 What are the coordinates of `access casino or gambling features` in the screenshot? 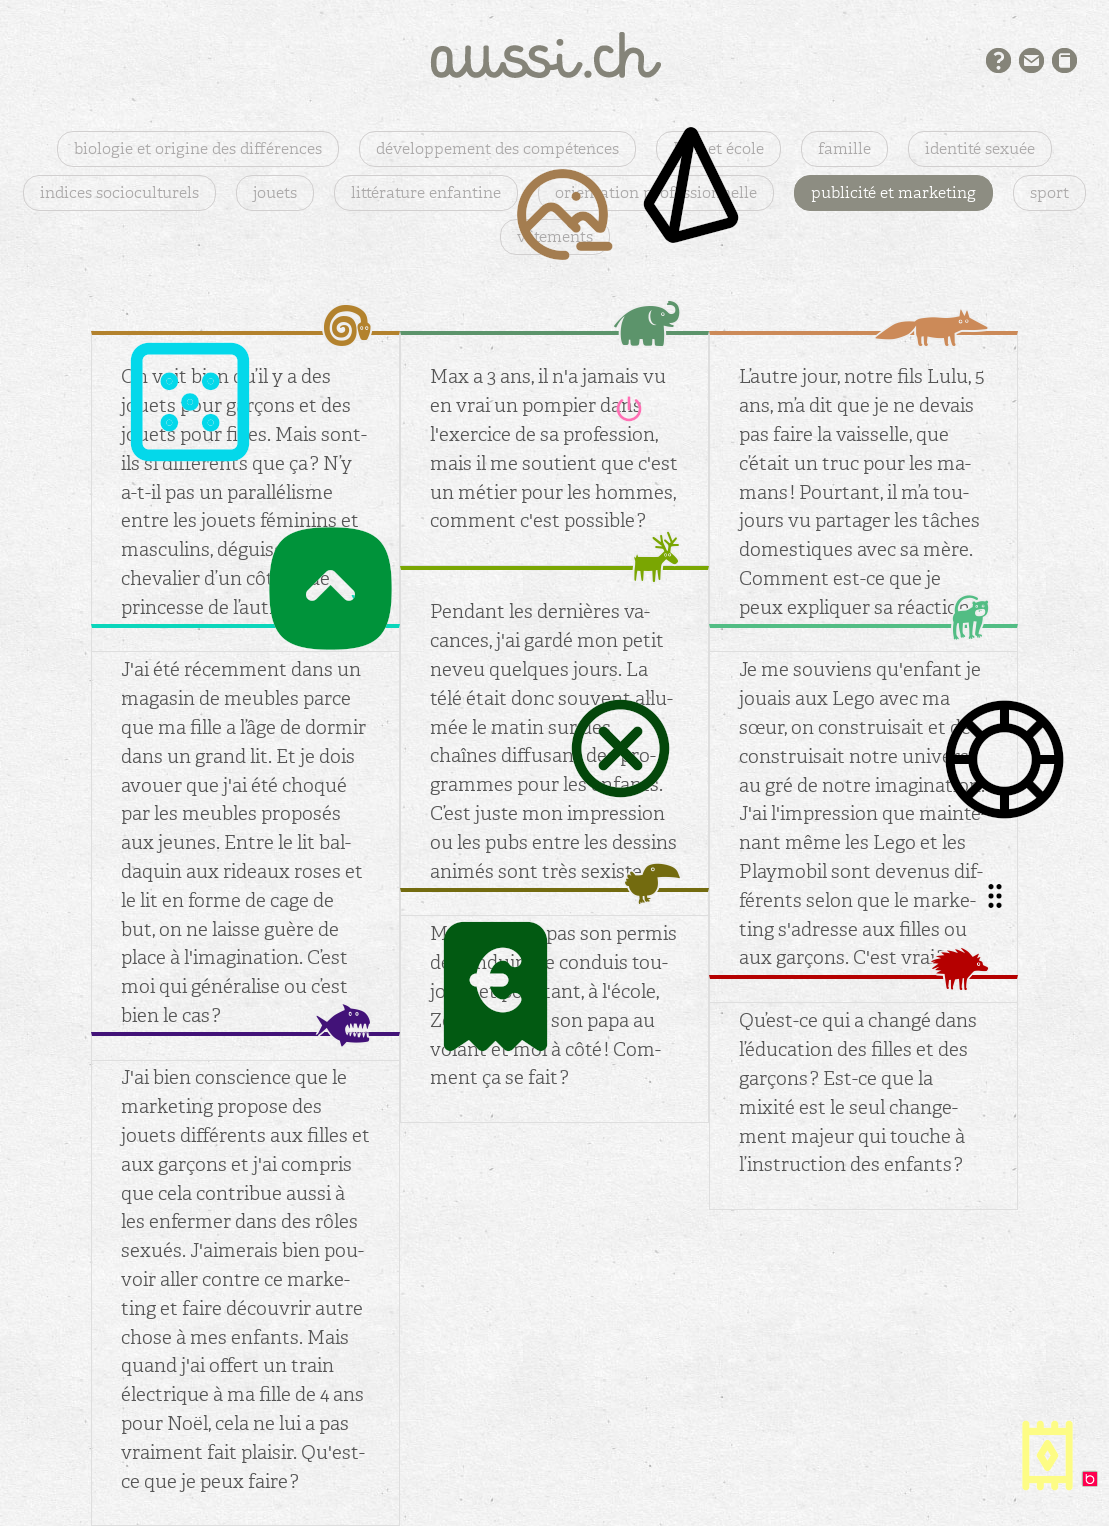 It's located at (1004, 759).